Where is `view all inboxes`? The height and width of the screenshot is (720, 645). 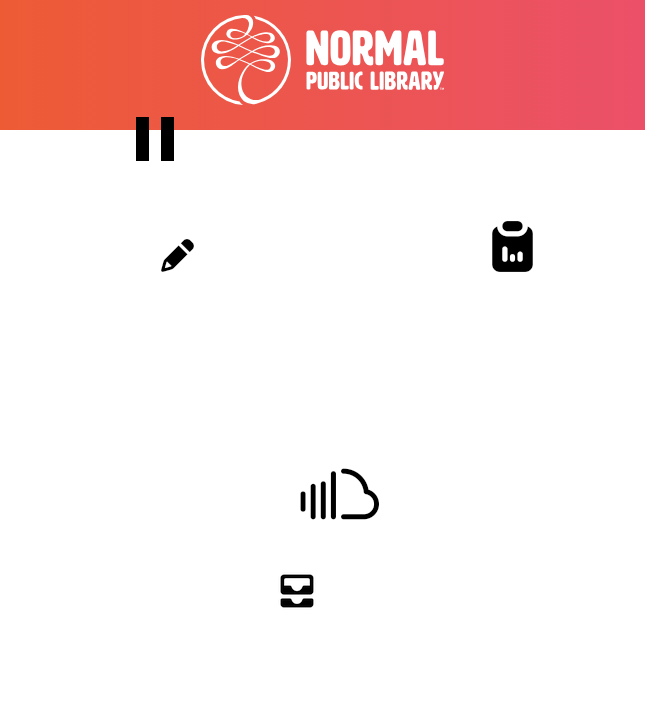
view all inboxes is located at coordinates (297, 591).